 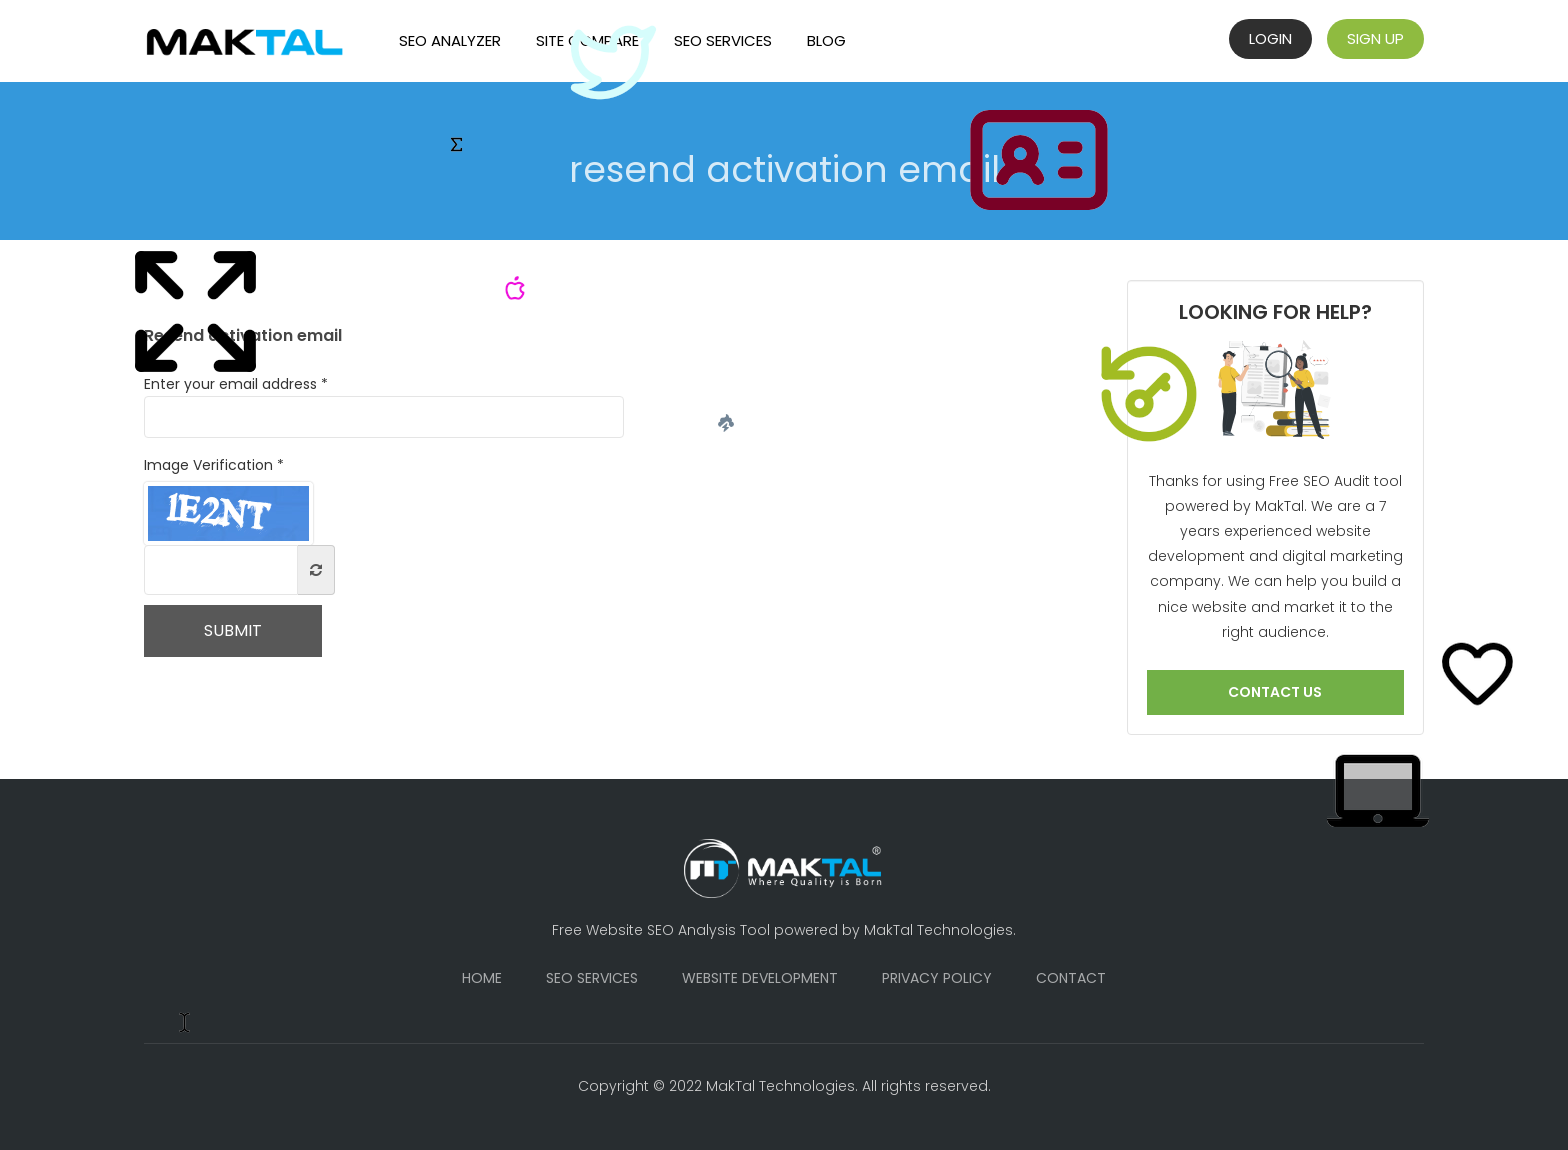 What do you see at coordinates (1039, 160) in the screenshot?
I see `view your profile or identity information` at bounding box center [1039, 160].